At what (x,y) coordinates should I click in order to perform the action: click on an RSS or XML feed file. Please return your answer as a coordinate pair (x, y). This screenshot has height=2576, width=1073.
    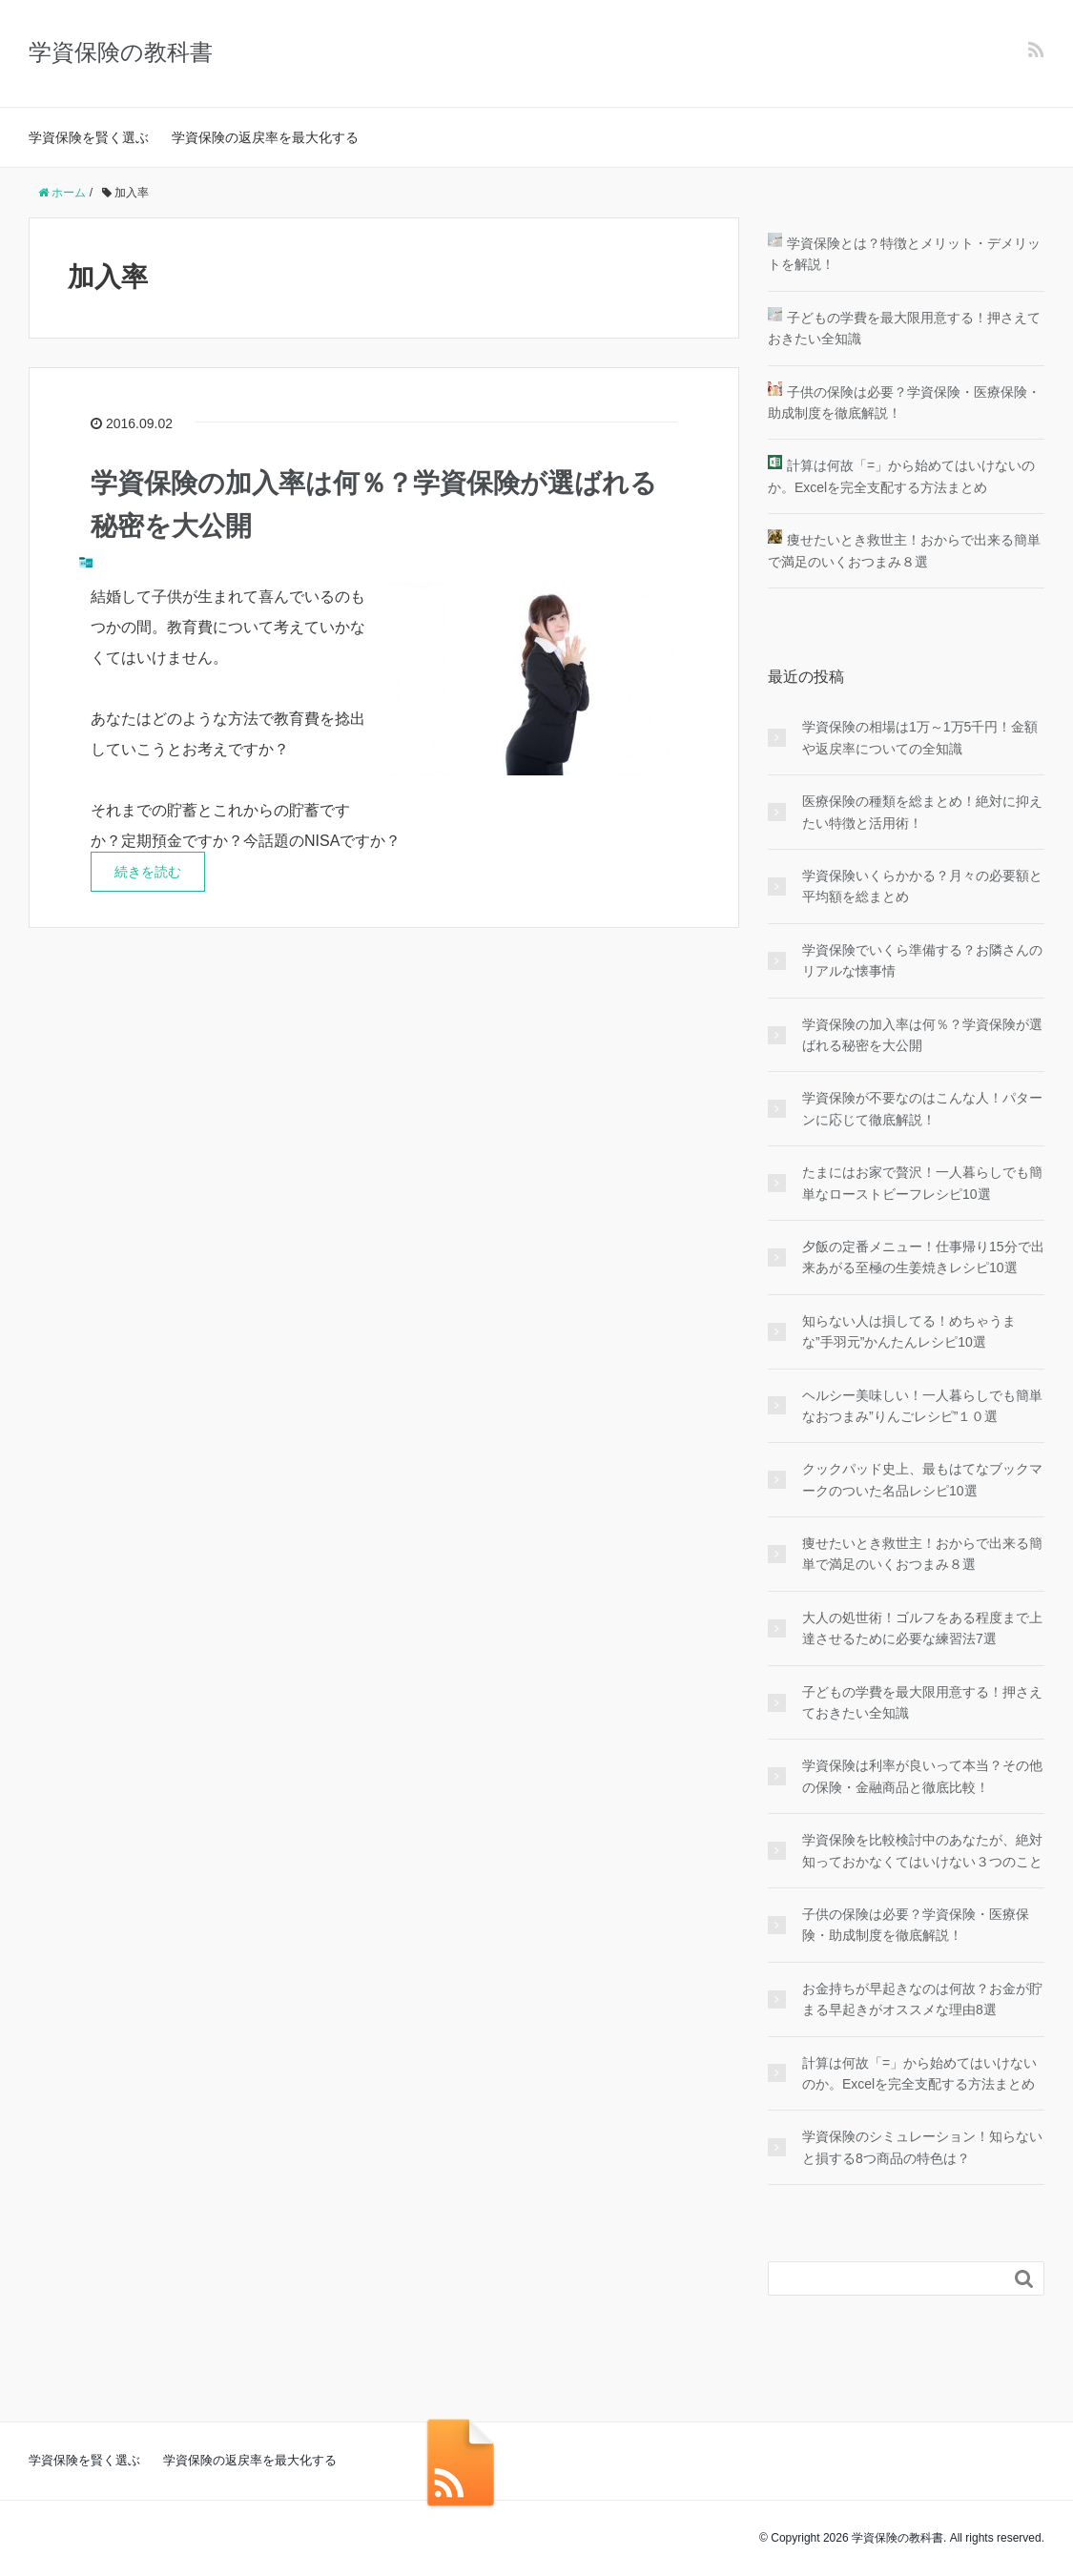
    Looking at the image, I should click on (461, 2463).